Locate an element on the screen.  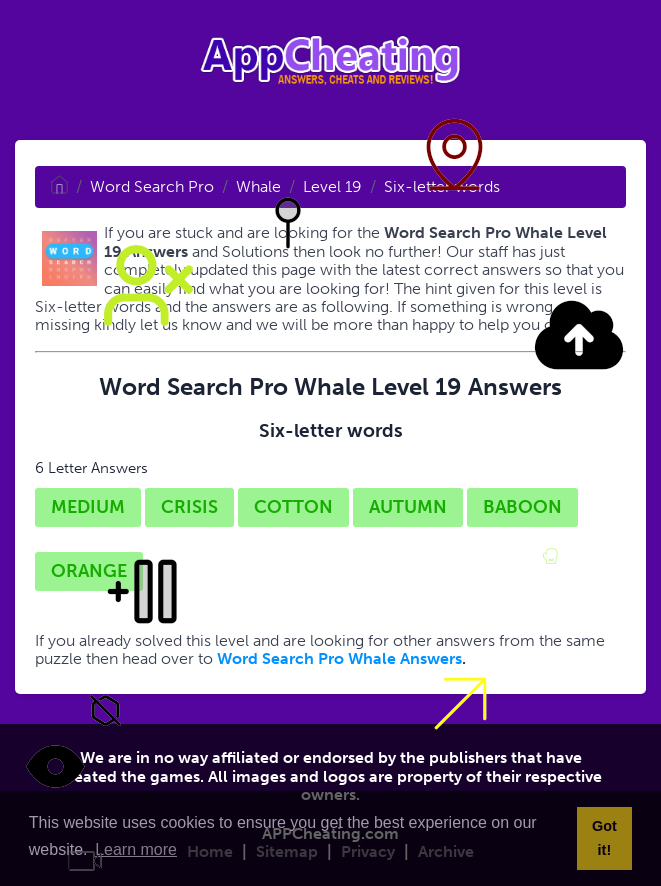
add a new column to the left is located at coordinates (147, 591).